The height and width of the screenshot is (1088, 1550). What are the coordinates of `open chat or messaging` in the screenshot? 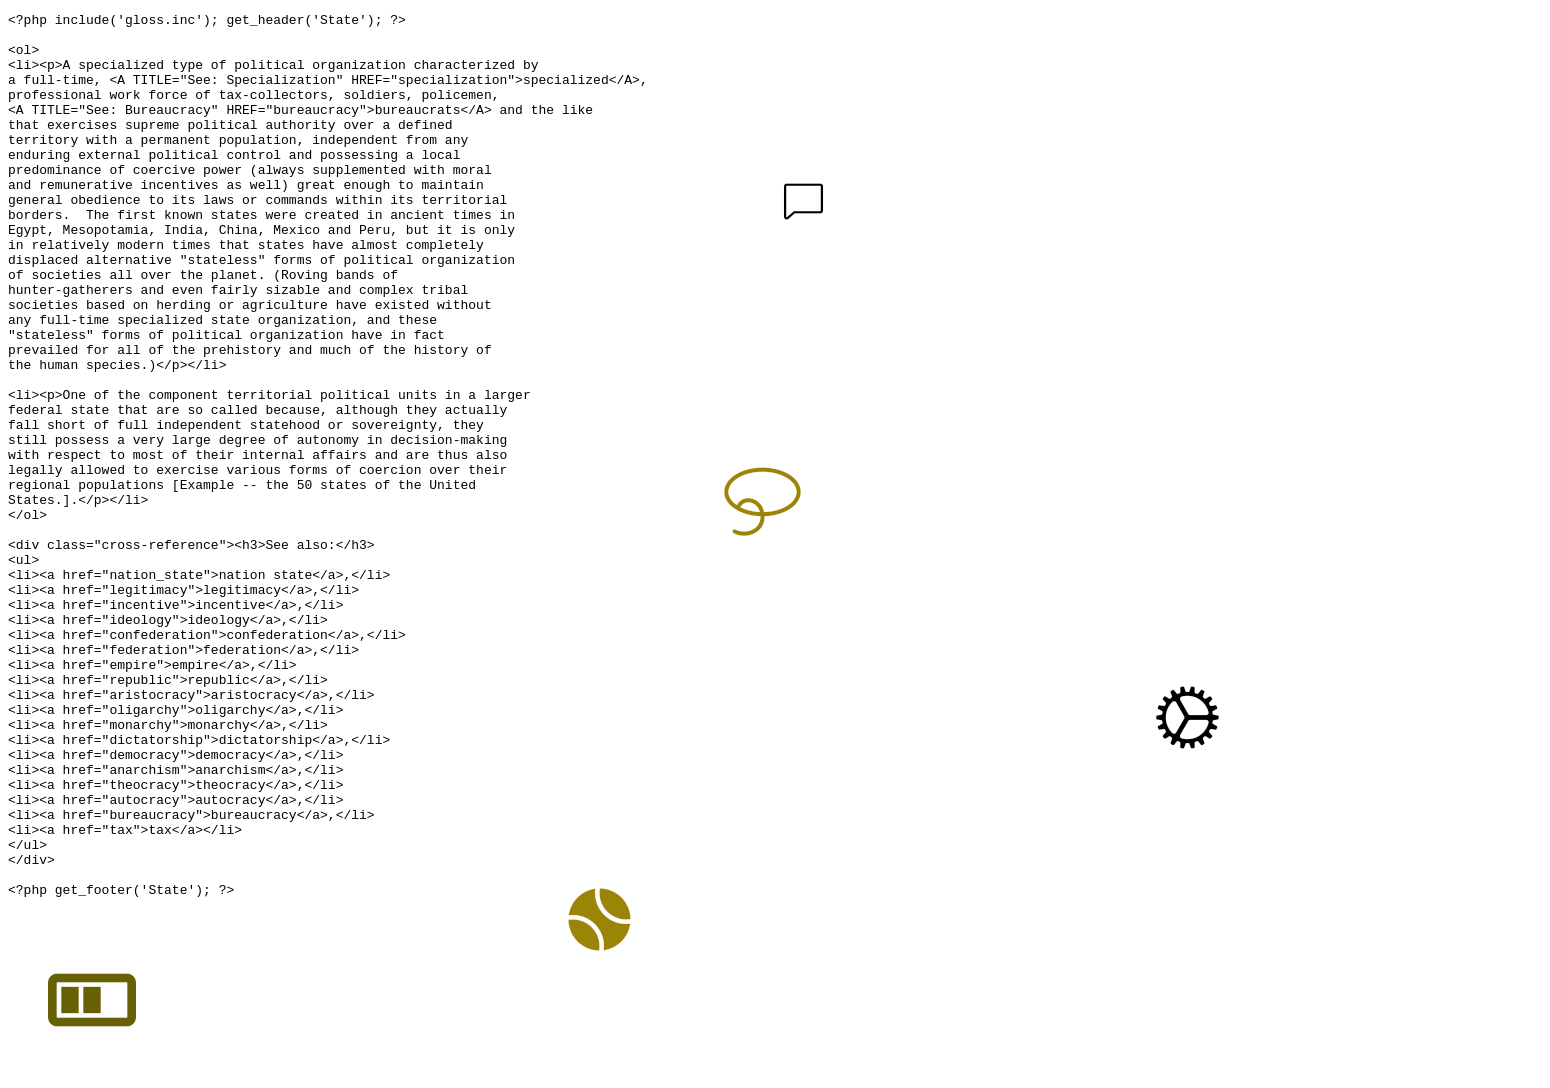 It's located at (803, 198).